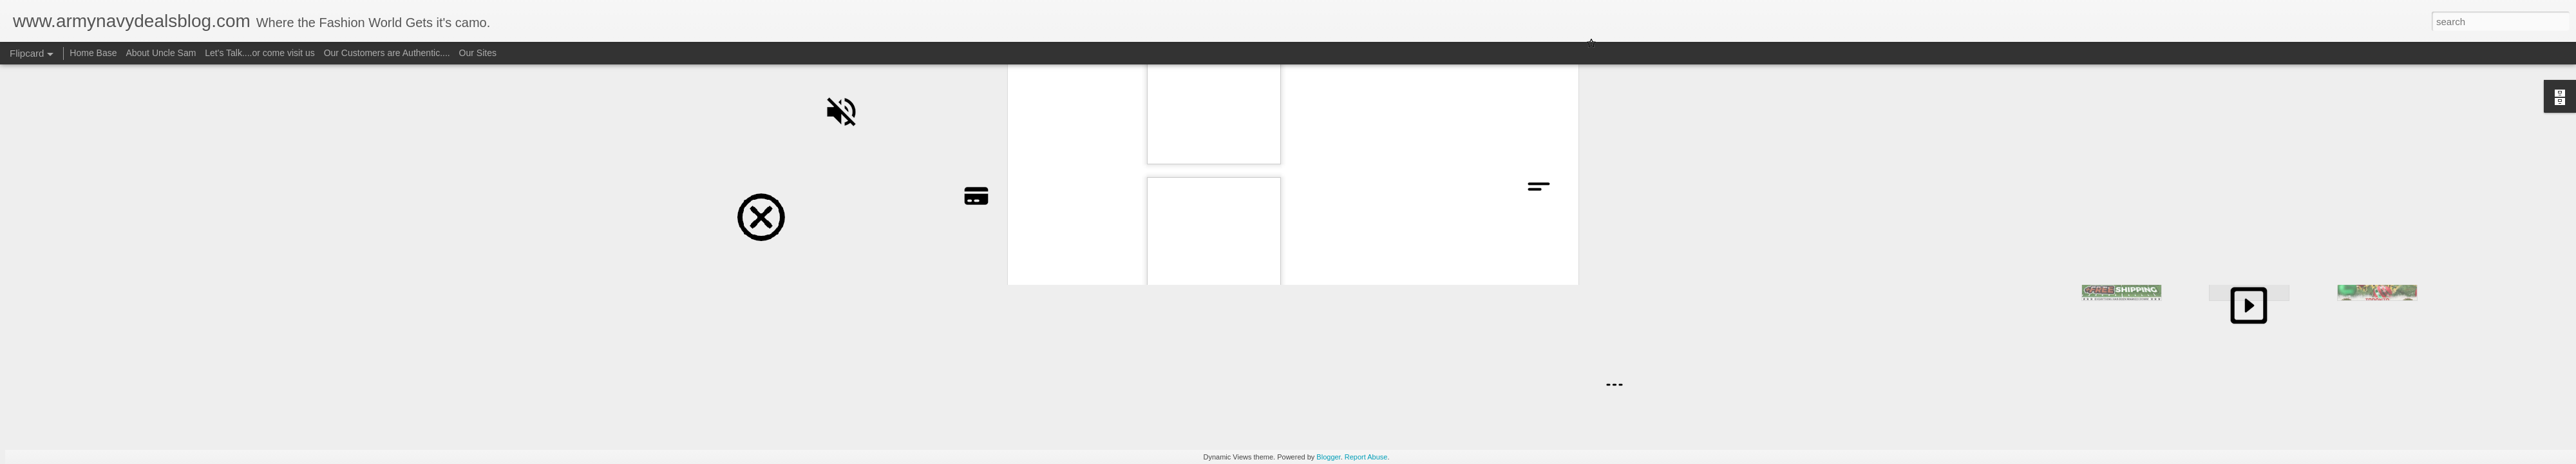 The height and width of the screenshot is (464, 2576). What do you see at coordinates (1591, 43) in the screenshot?
I see `add to favorites` at bounding box center [1591, 43].